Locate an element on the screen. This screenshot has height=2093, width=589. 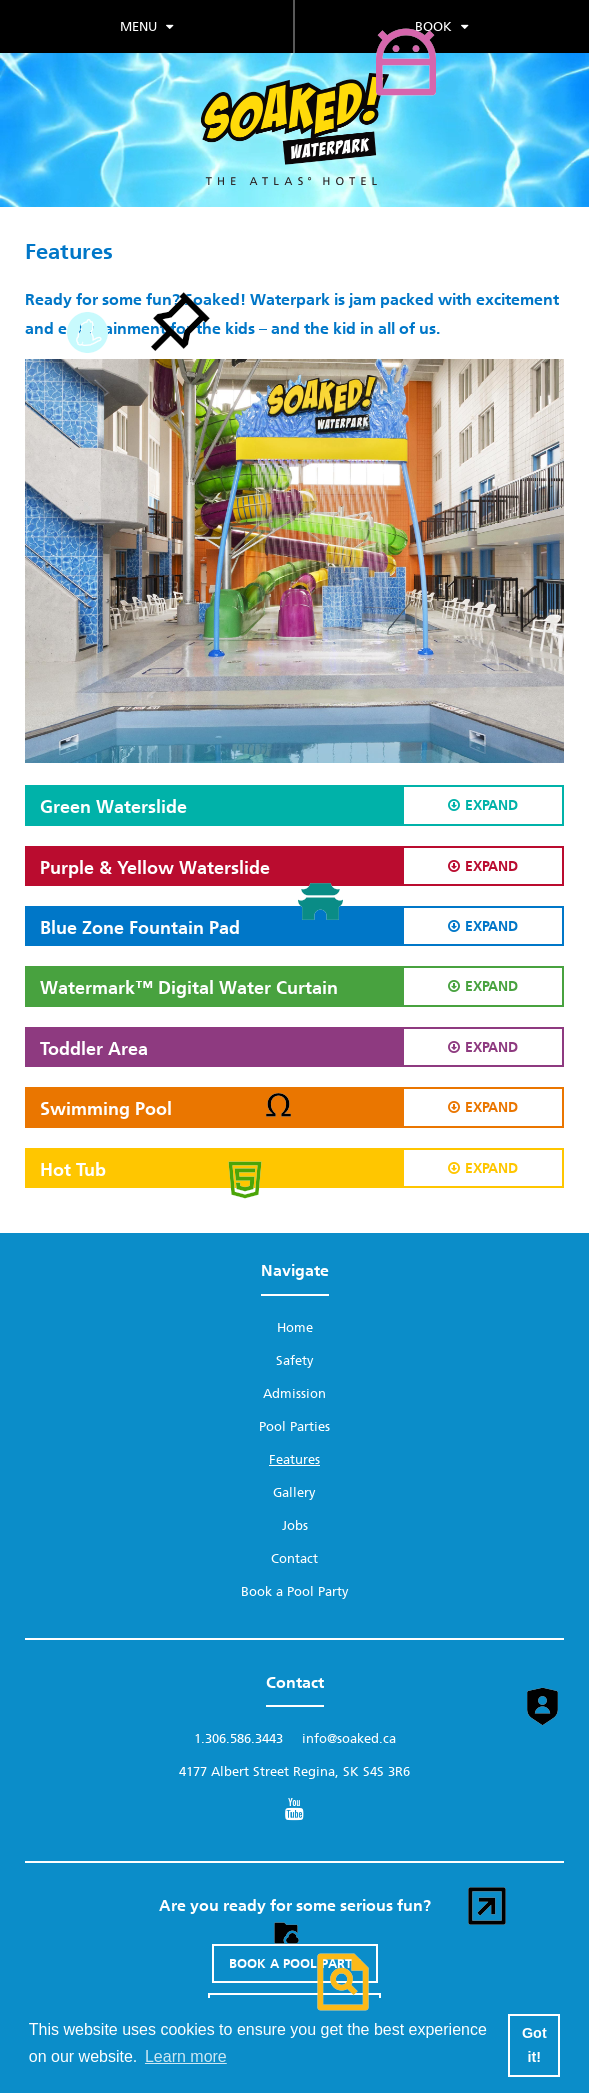
indicates HTML5 technology or web development is located at coordinates (245, 1180).